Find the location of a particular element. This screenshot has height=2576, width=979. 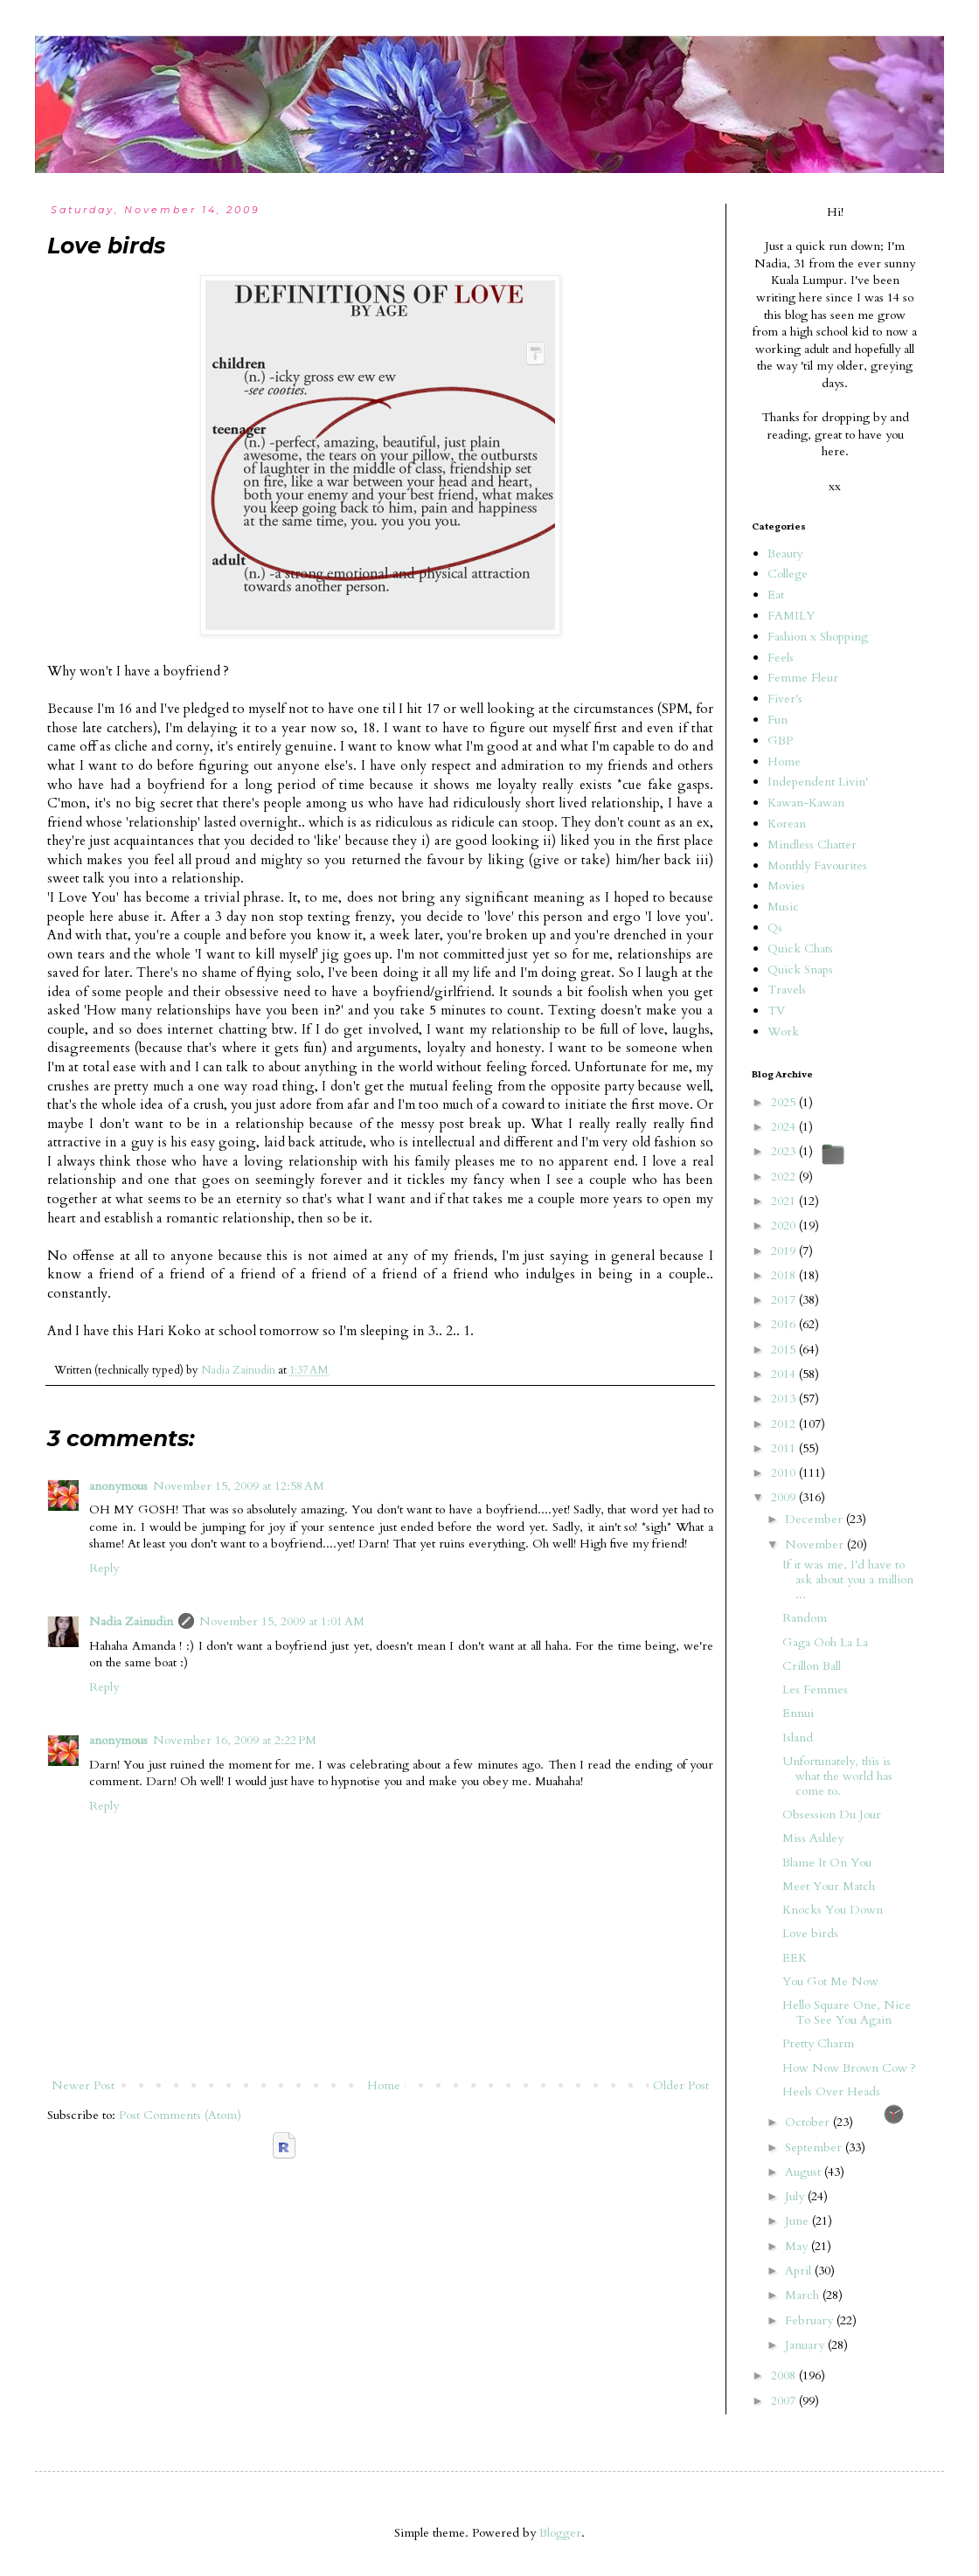

open folder to view files is located at coordinates (833, 1154).